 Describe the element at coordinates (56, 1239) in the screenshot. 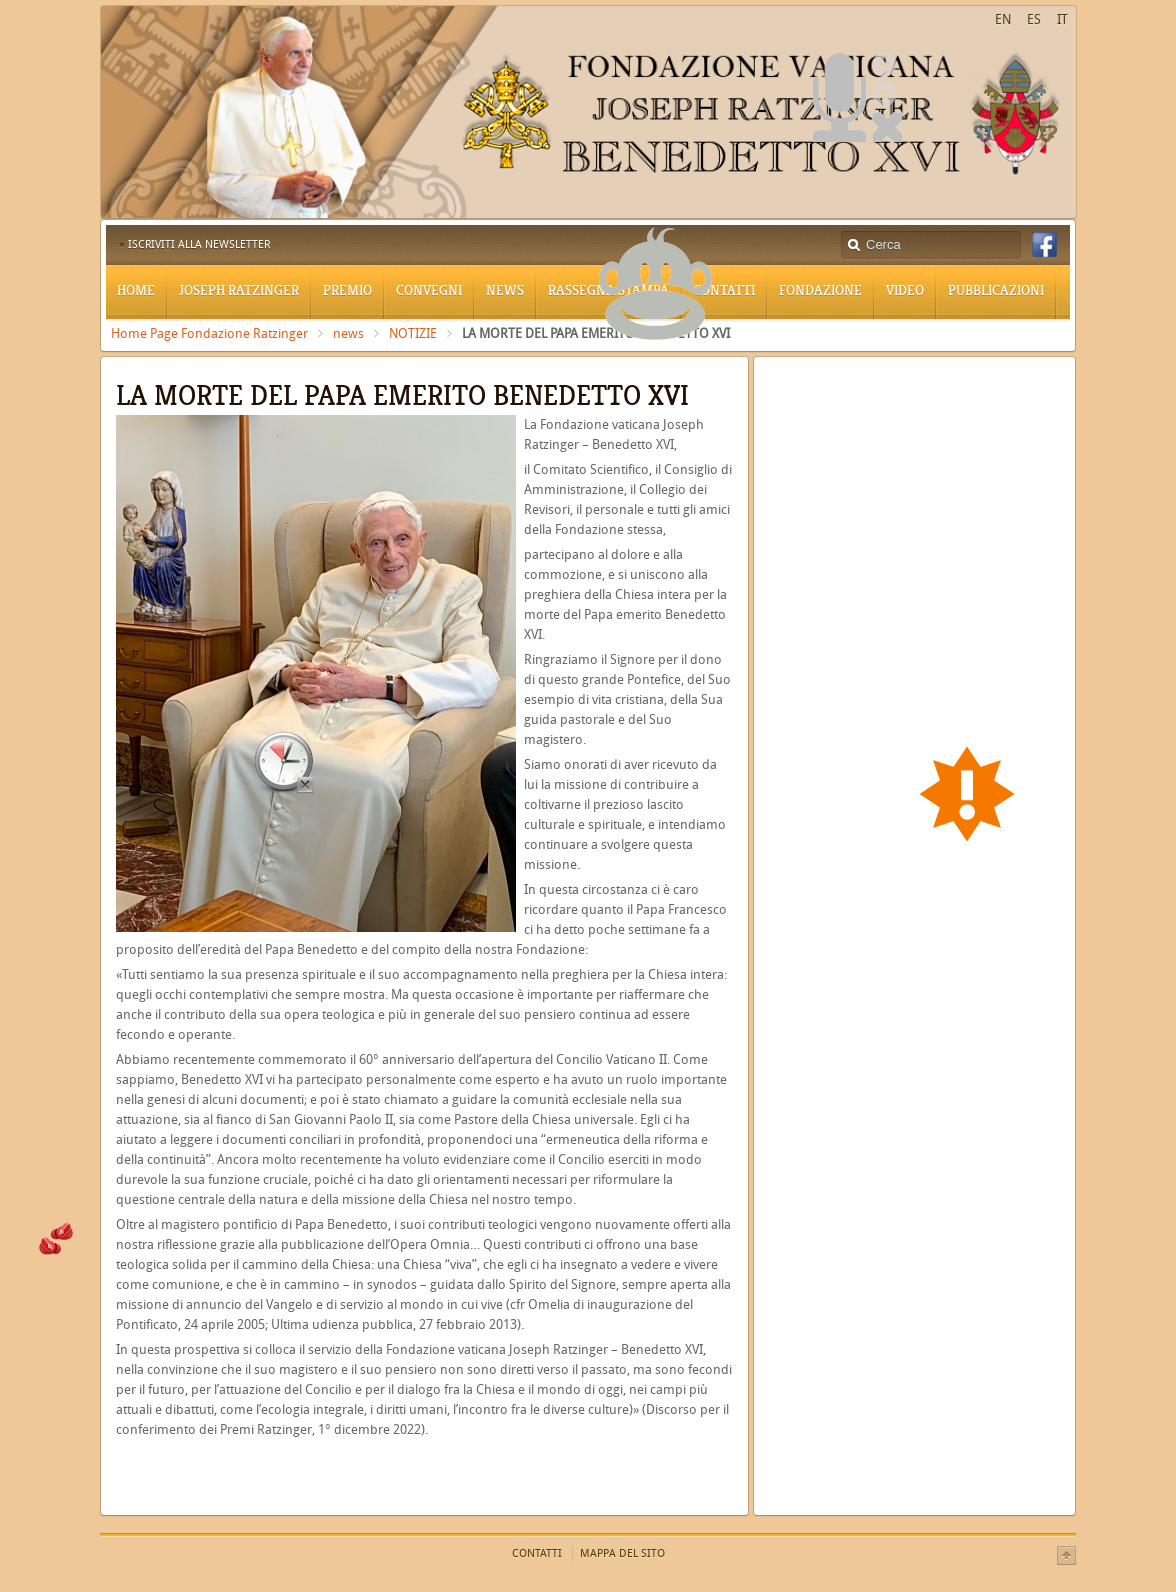

I see `beats earbuds bluetooth device icon` at that location.